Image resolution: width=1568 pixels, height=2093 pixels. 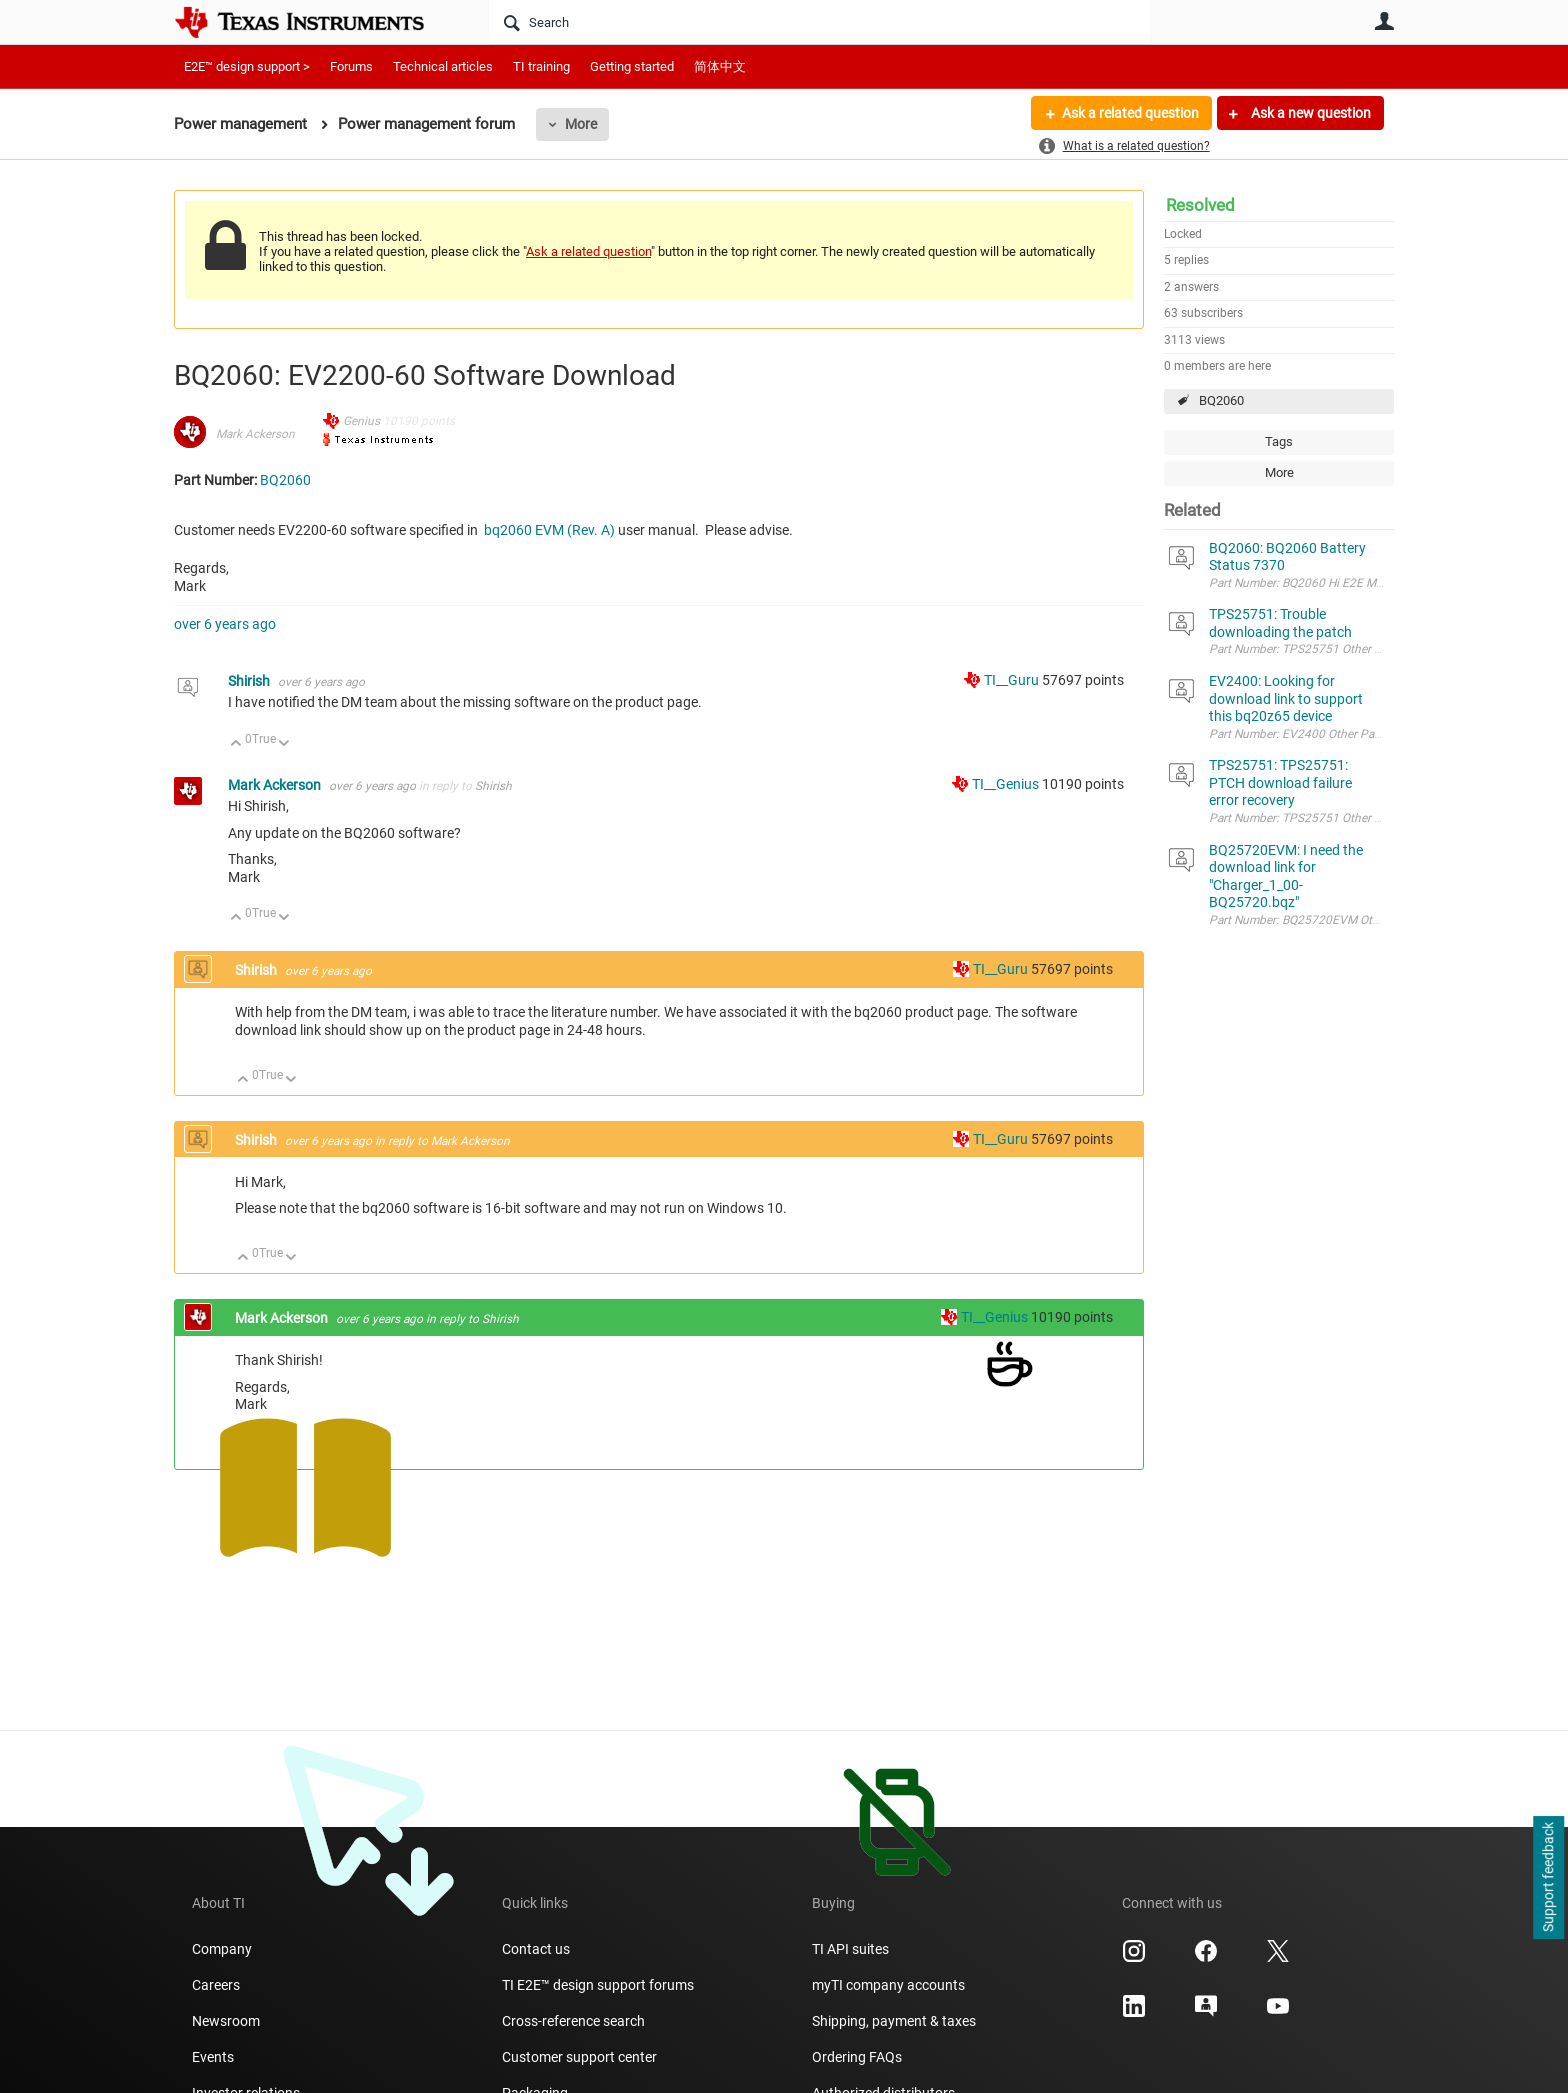 What do you see at coordinates (897, 1822) in the screenshot?
I see `smartwatch disconnected or unavailable` at bounding box center [897, 1822].